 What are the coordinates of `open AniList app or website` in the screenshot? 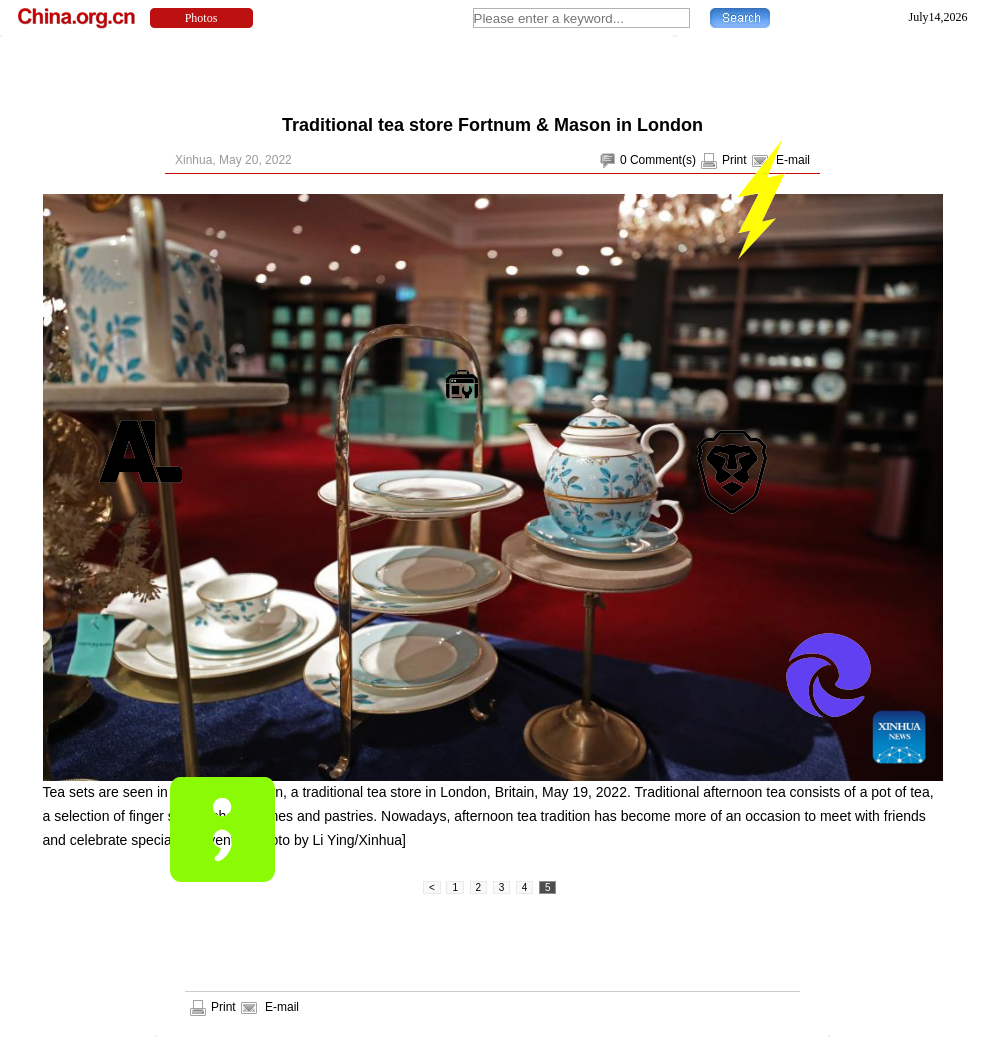 It's located at (140, 451).